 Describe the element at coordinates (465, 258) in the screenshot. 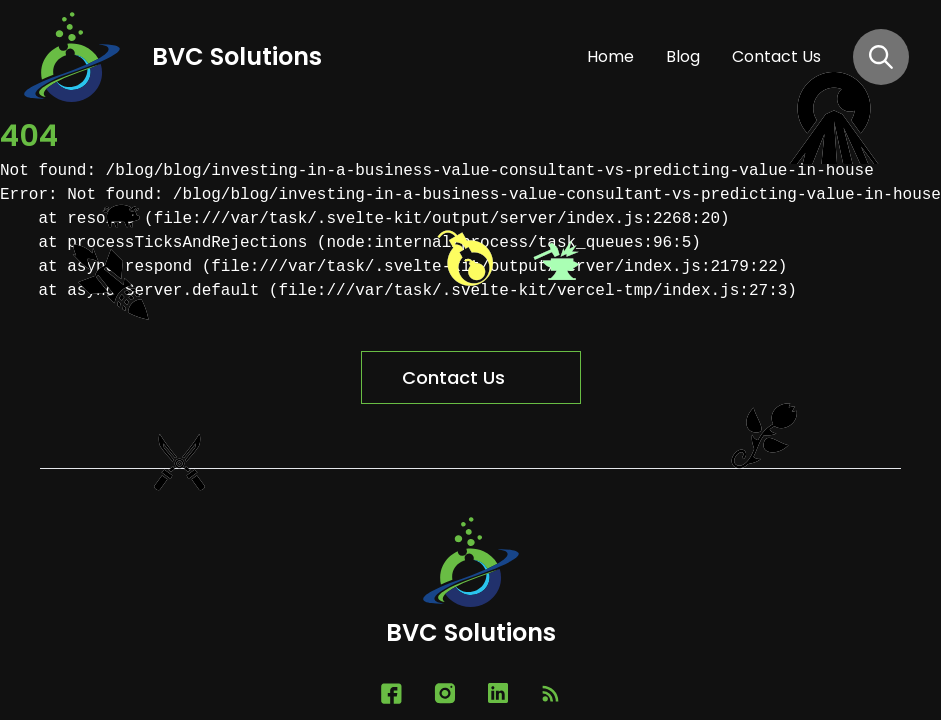

I see `deploy cluster bomb weapon in game` at that location.